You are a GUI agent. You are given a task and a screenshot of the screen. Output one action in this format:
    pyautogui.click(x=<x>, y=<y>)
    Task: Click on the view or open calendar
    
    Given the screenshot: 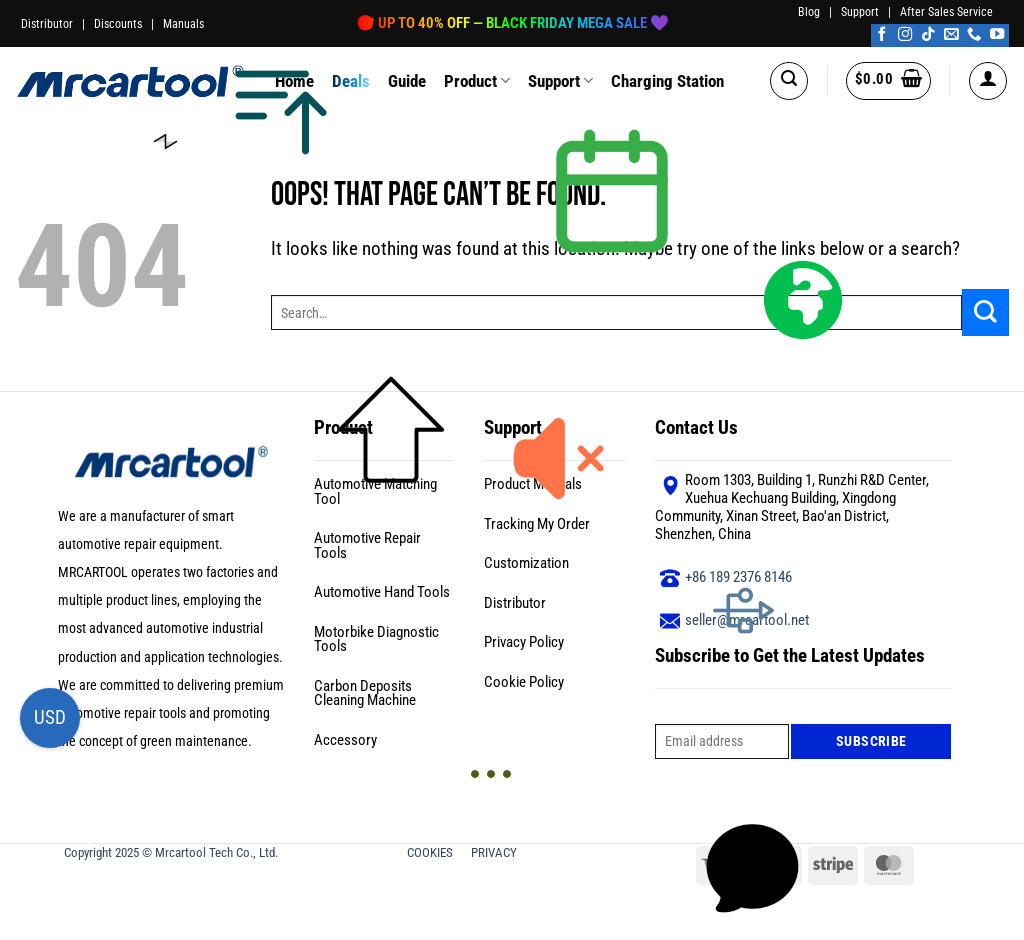 What is the action you would take?
    pyautogui.click(x=612, y=191)
    